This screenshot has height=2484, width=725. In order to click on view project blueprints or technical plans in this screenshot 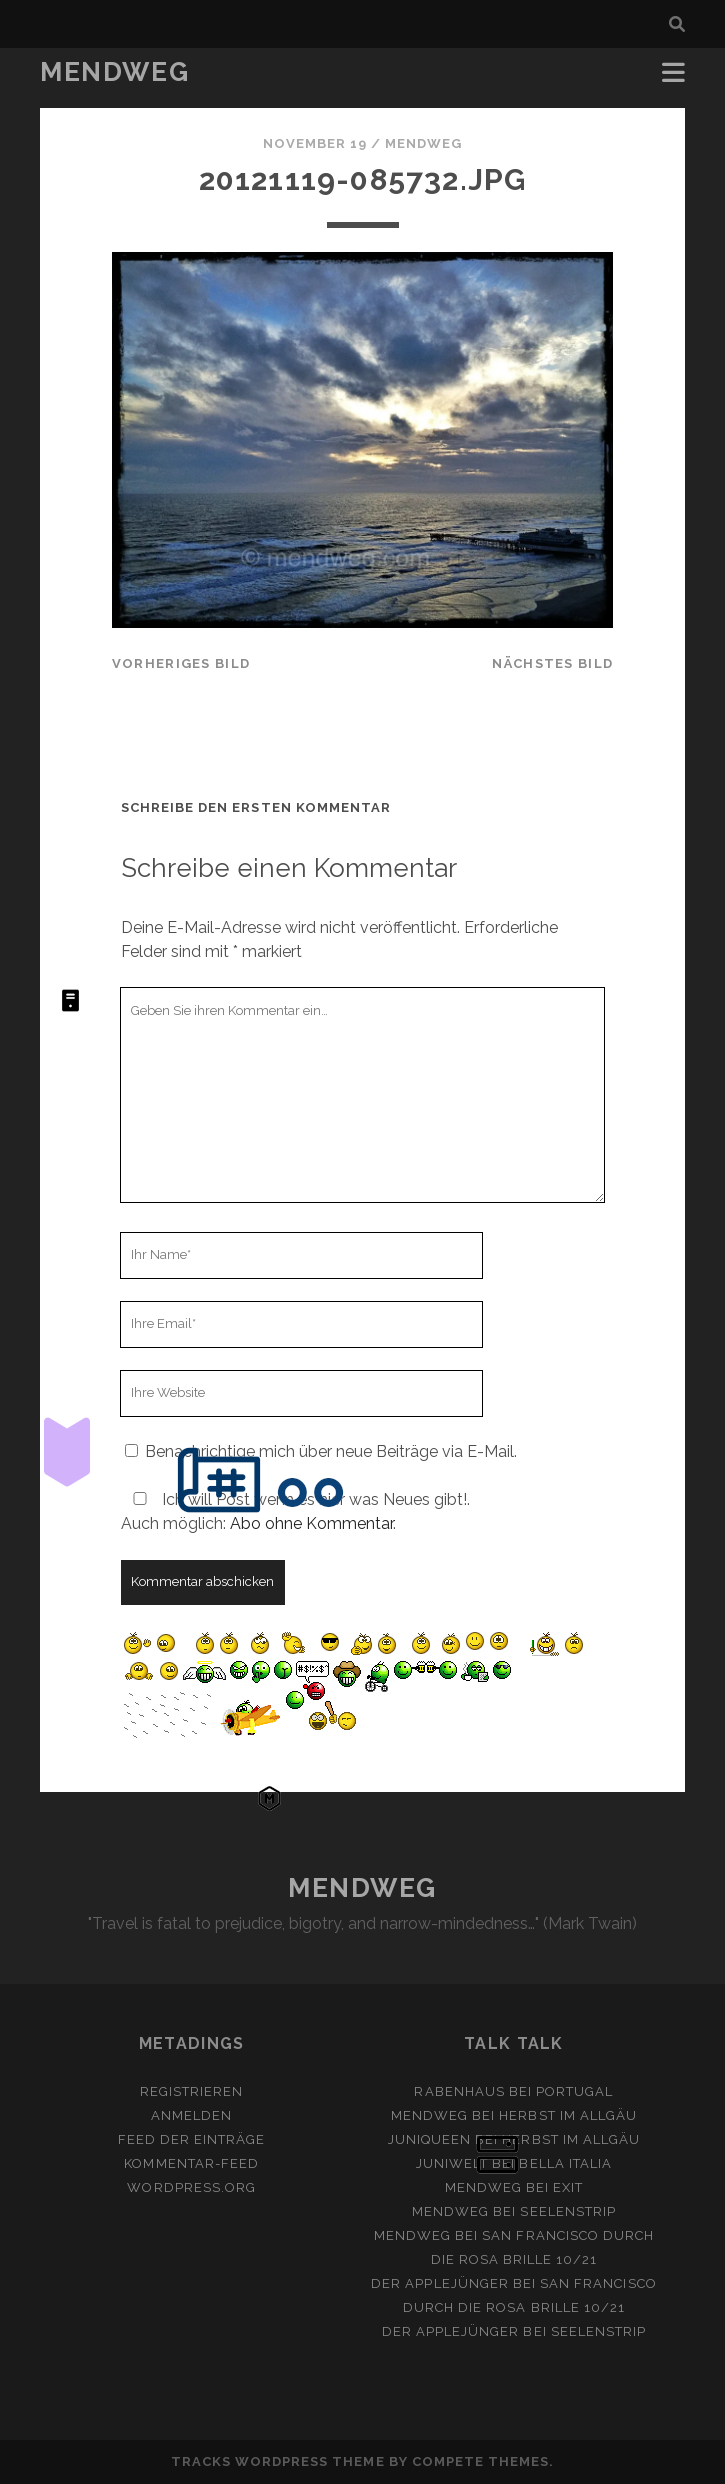, I will do `click(219, 1483)`.